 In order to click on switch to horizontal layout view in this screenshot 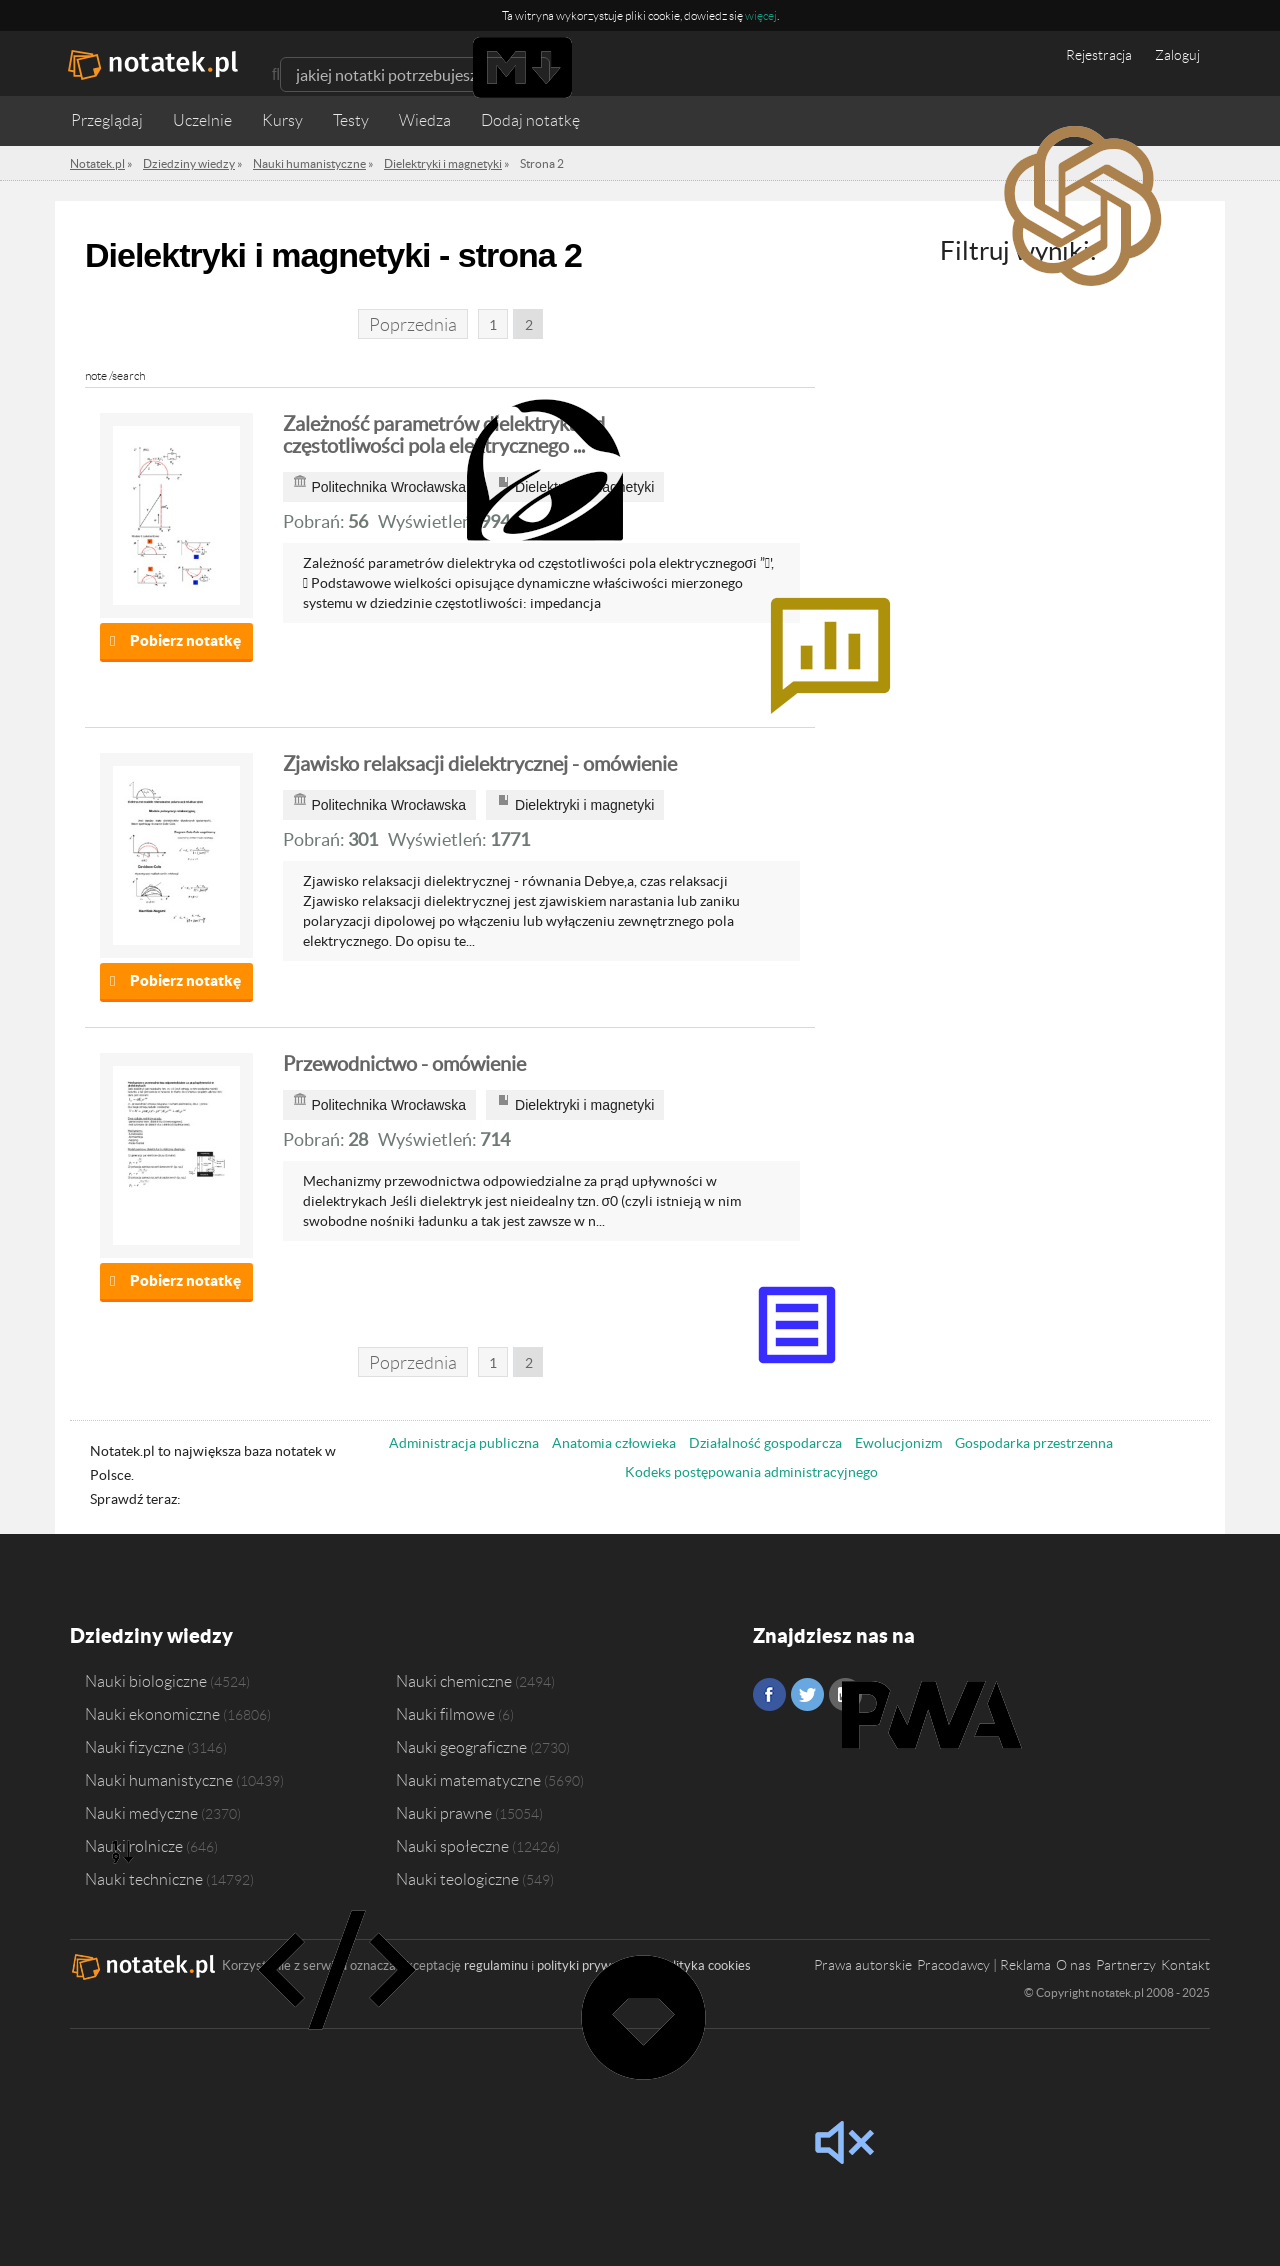, I will do `click(797, 1325)`.